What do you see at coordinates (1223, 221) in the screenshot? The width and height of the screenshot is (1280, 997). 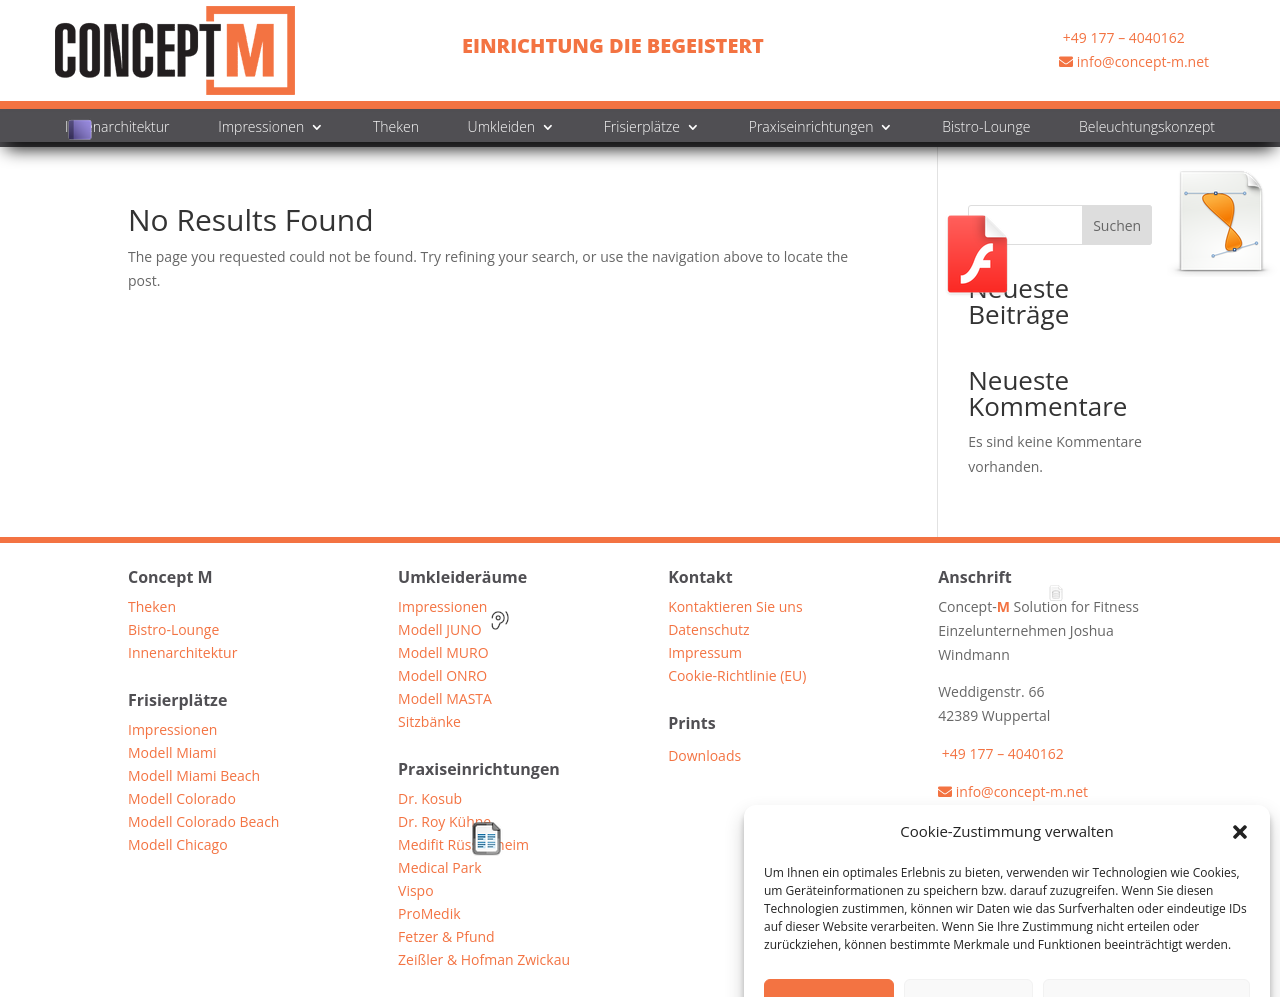 I see `open a vector drawing or illustration file` at bounding box center [1223, 221].